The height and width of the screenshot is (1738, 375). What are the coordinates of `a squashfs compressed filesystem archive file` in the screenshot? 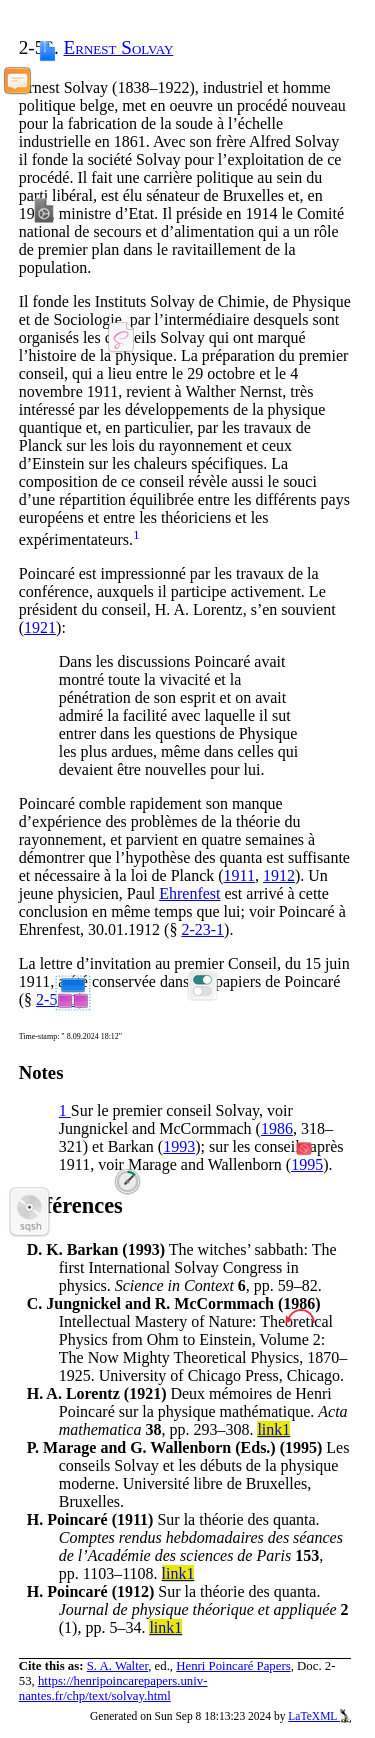 It's located at (29, 1211).